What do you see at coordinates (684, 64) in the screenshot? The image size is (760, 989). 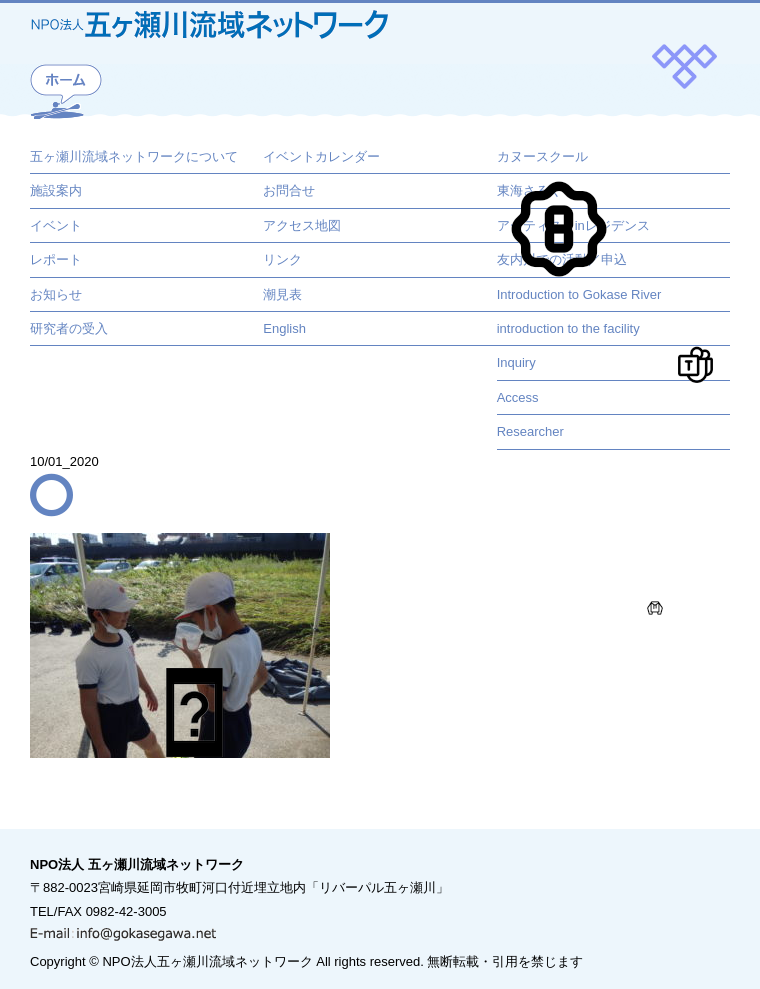 I see `open tidal music streaming app` at bounding box center [684, 64].